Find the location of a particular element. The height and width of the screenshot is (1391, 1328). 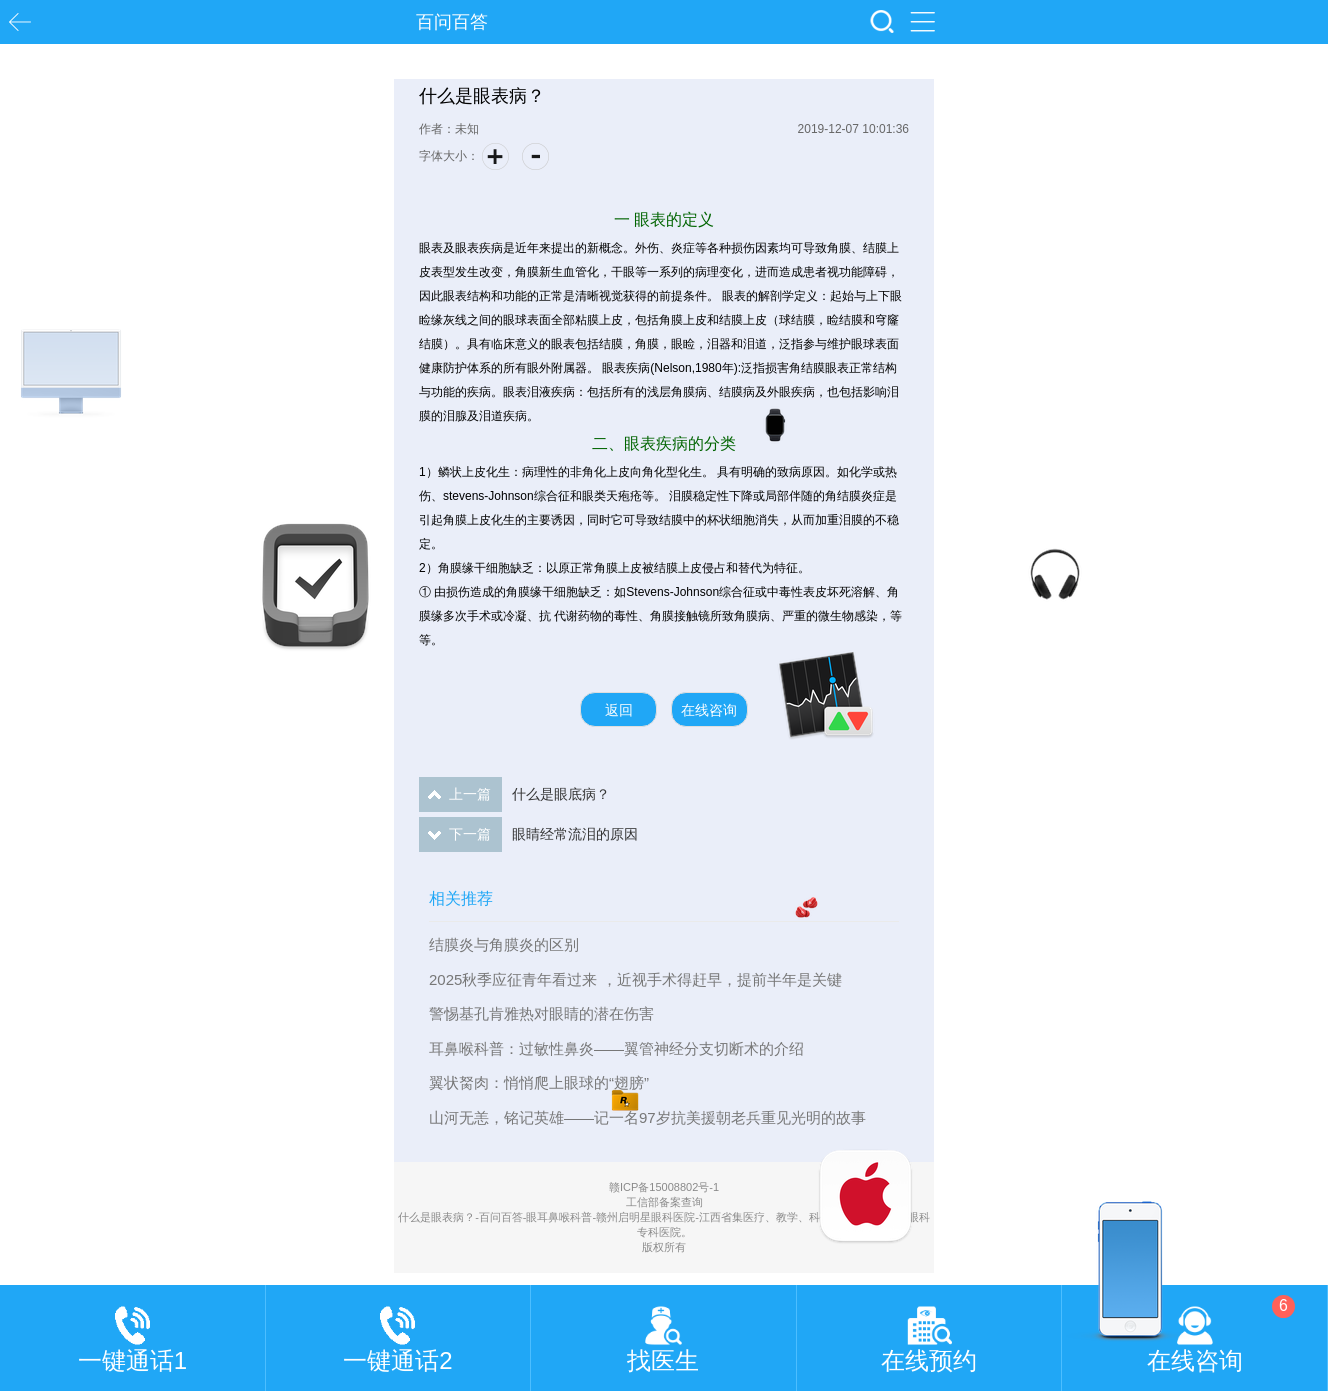

open Things 3 task management app is located at coordinates (315, 585).